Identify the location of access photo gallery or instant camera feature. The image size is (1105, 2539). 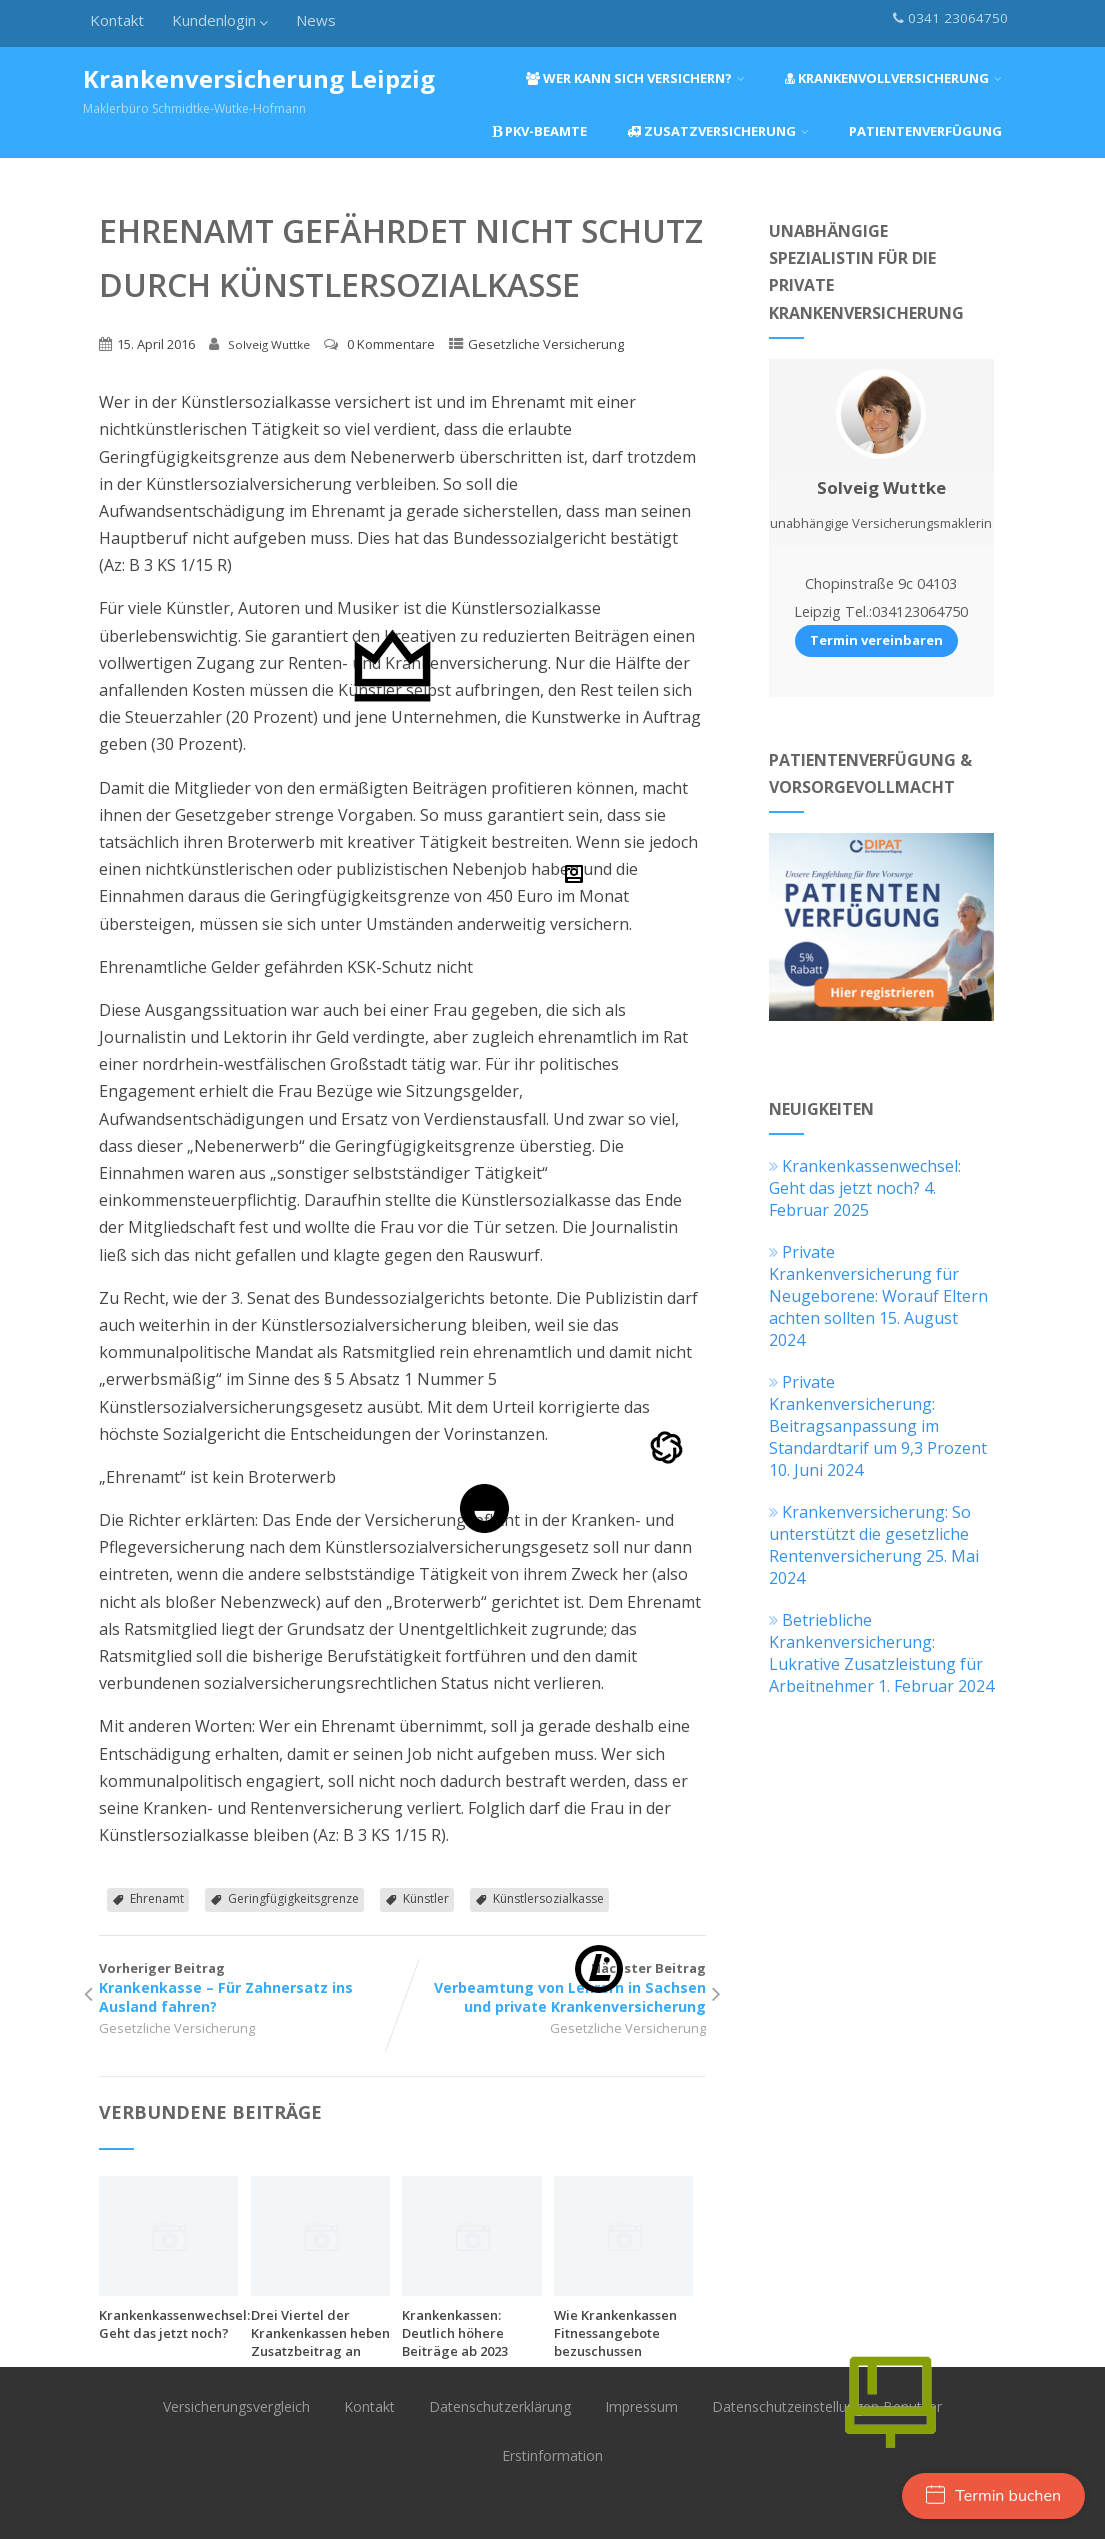
(574, 874).